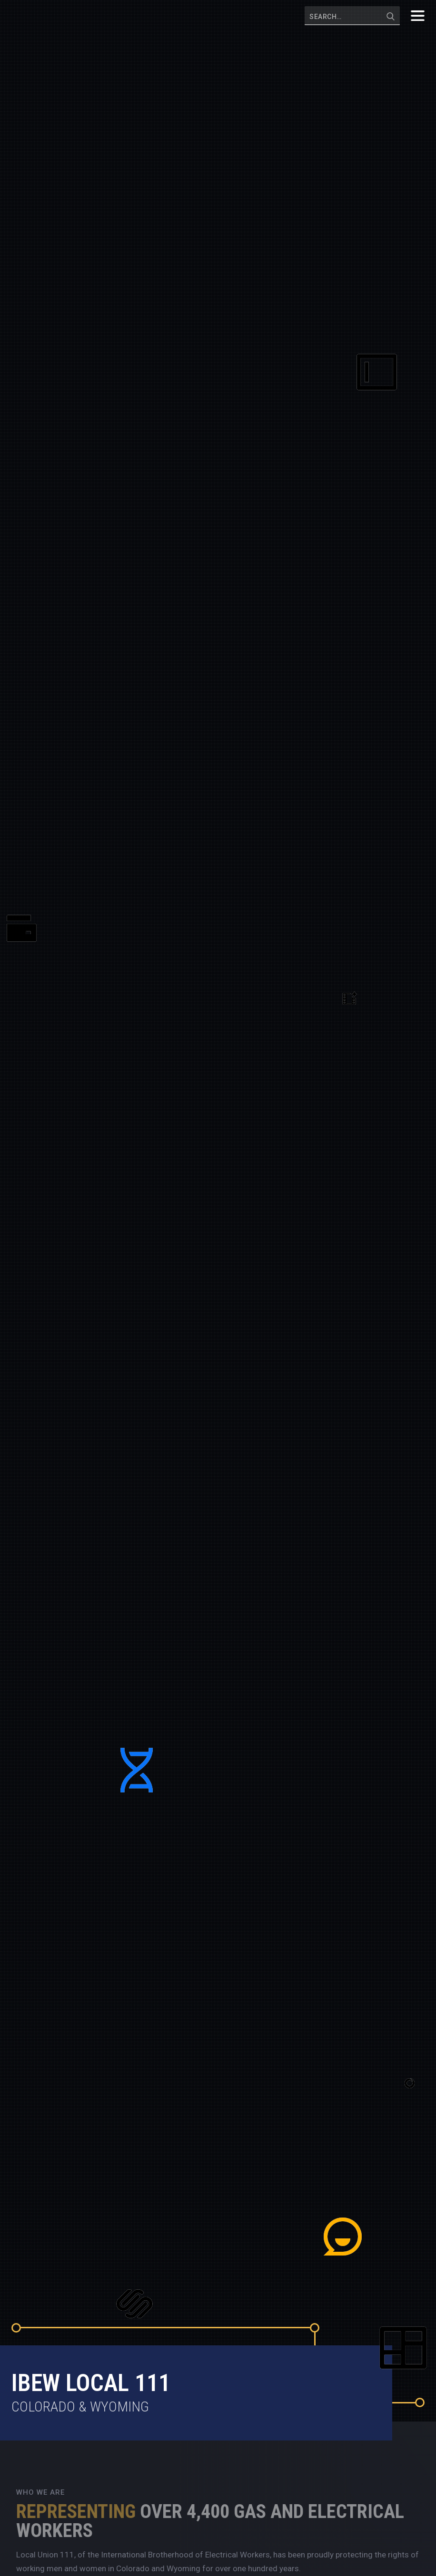  Describe the element at coordinates (377, 372) in the screenshot. I see `switch to left sidebar layout` at that location.